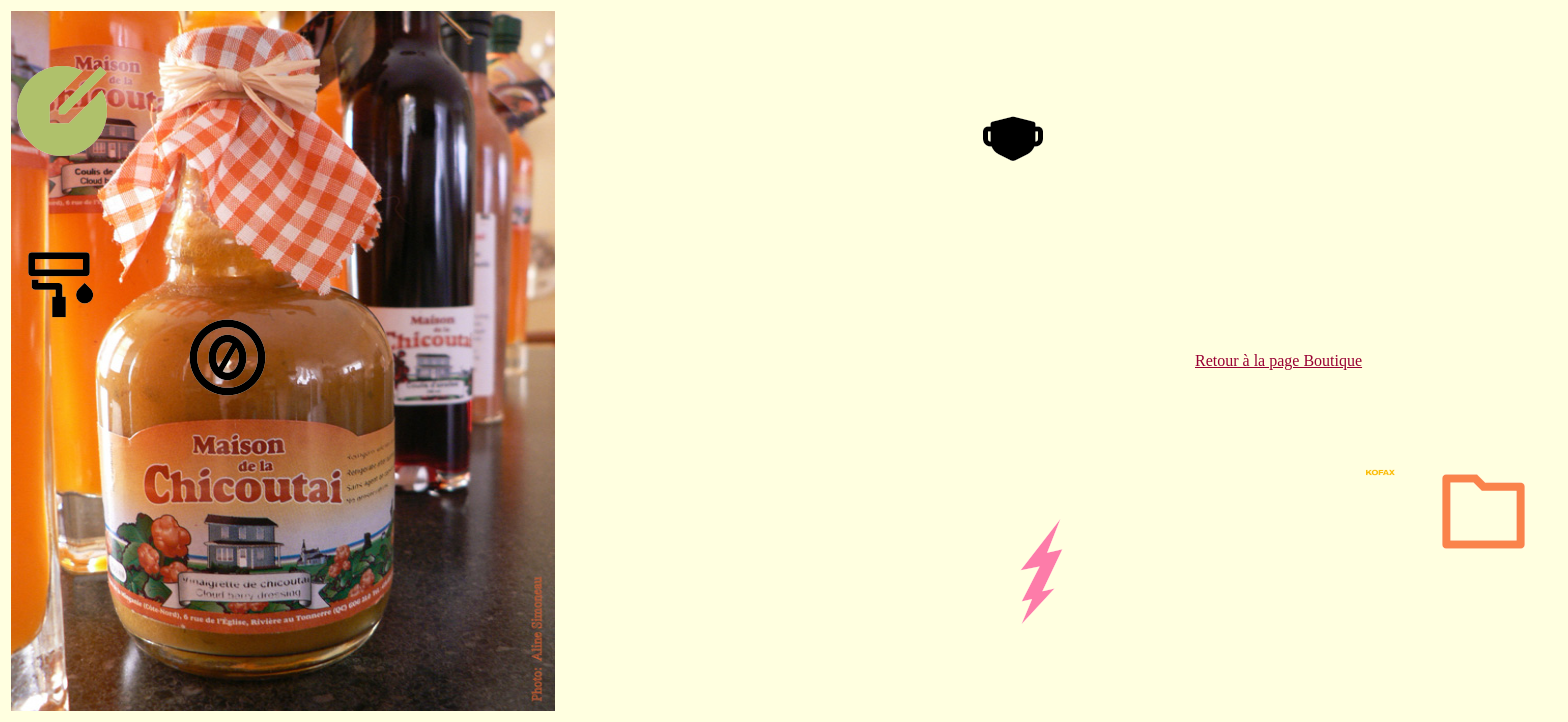 This screenshot has width=1568, height=722. Describe the element at coordinates (59, 283) in the screenshot. I see `access painting or drawing tools` at that location.